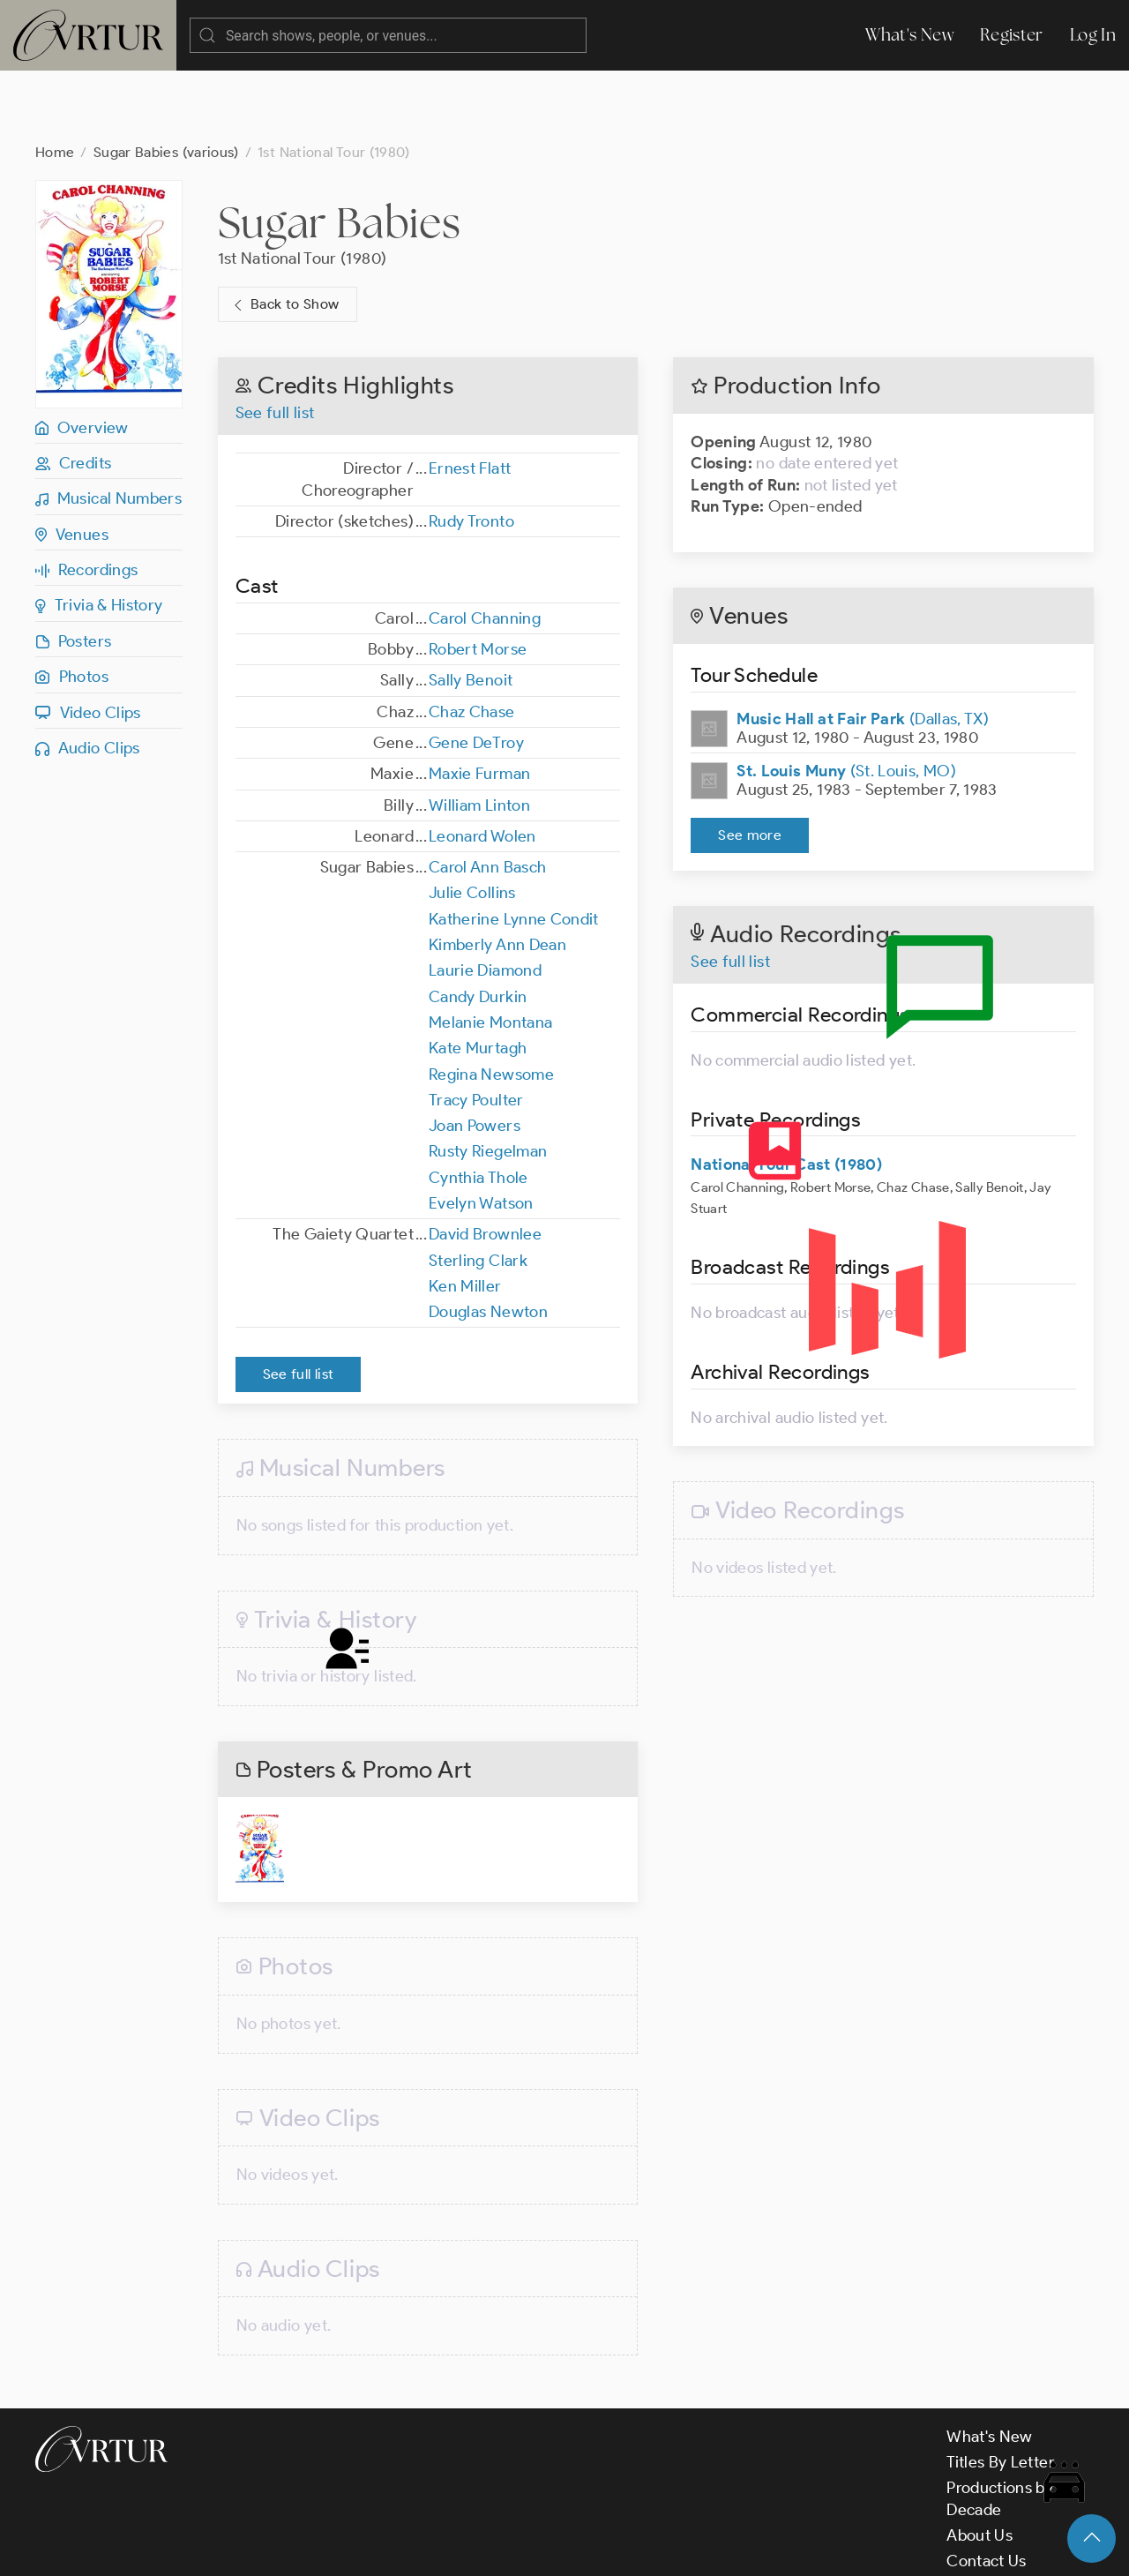 This screenshot has width=1129, height=2576. What do you see at coordinates (345, 1649) in the screenshot?
I see `access your contacts list` at bounding box center [345, 1649].